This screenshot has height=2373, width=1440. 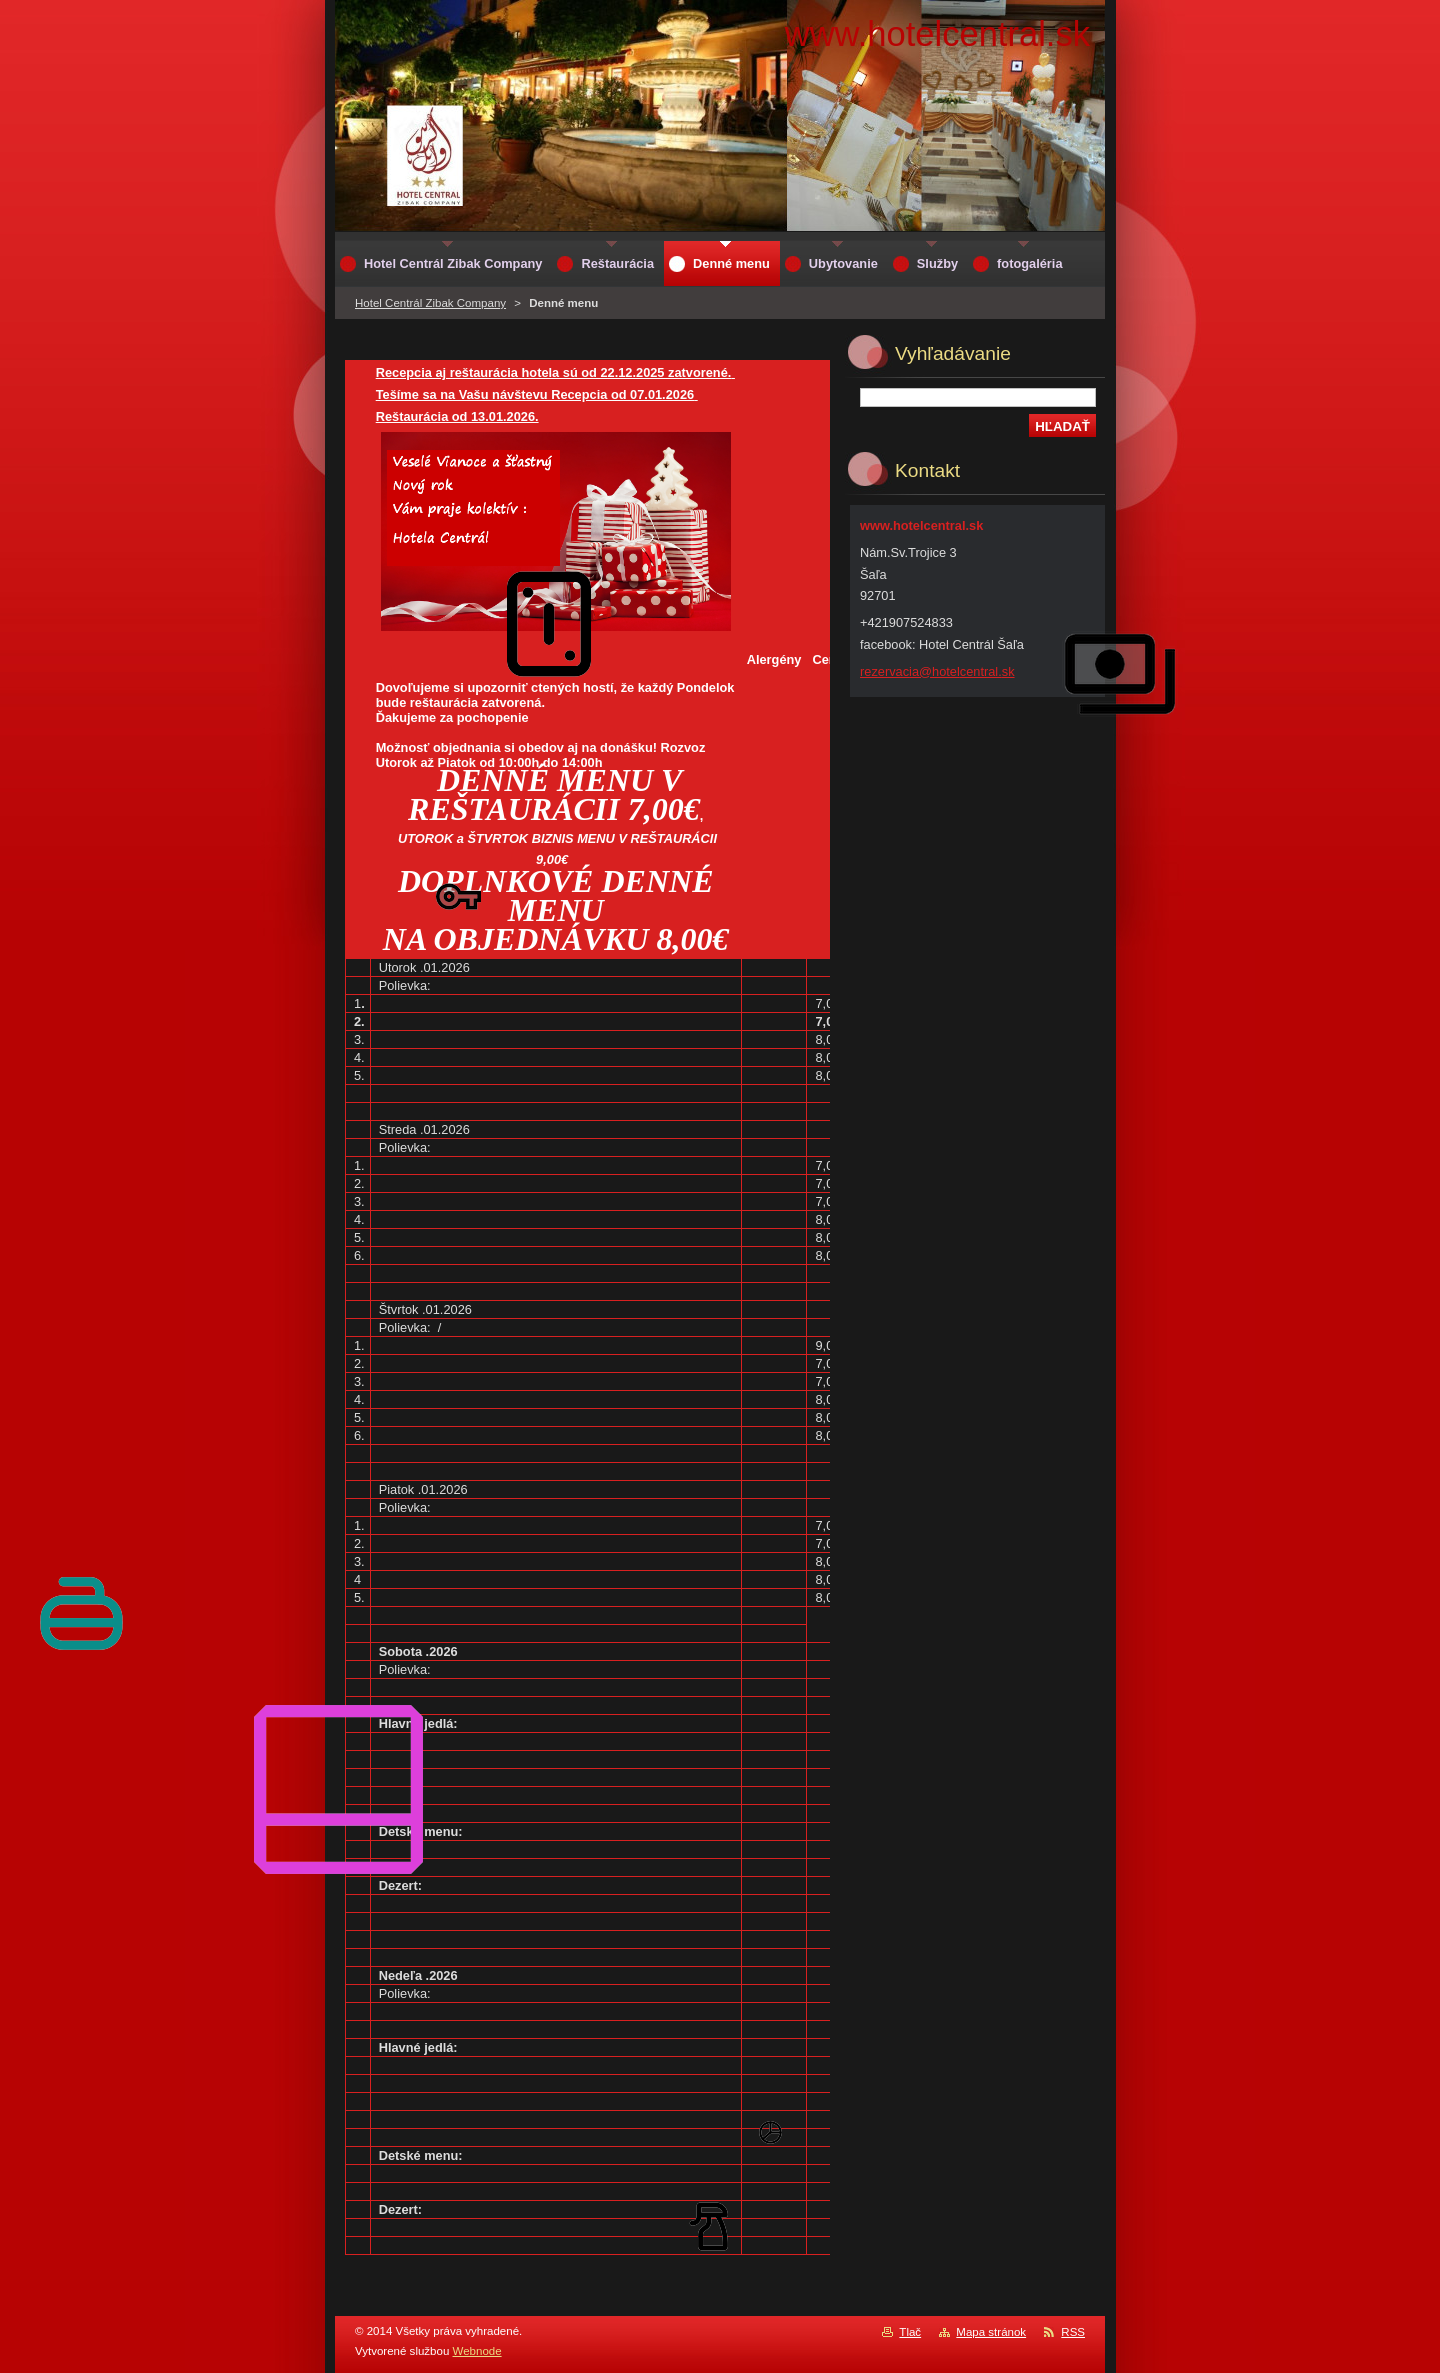 I want to click on play a card game, so click(x=549, y=624).